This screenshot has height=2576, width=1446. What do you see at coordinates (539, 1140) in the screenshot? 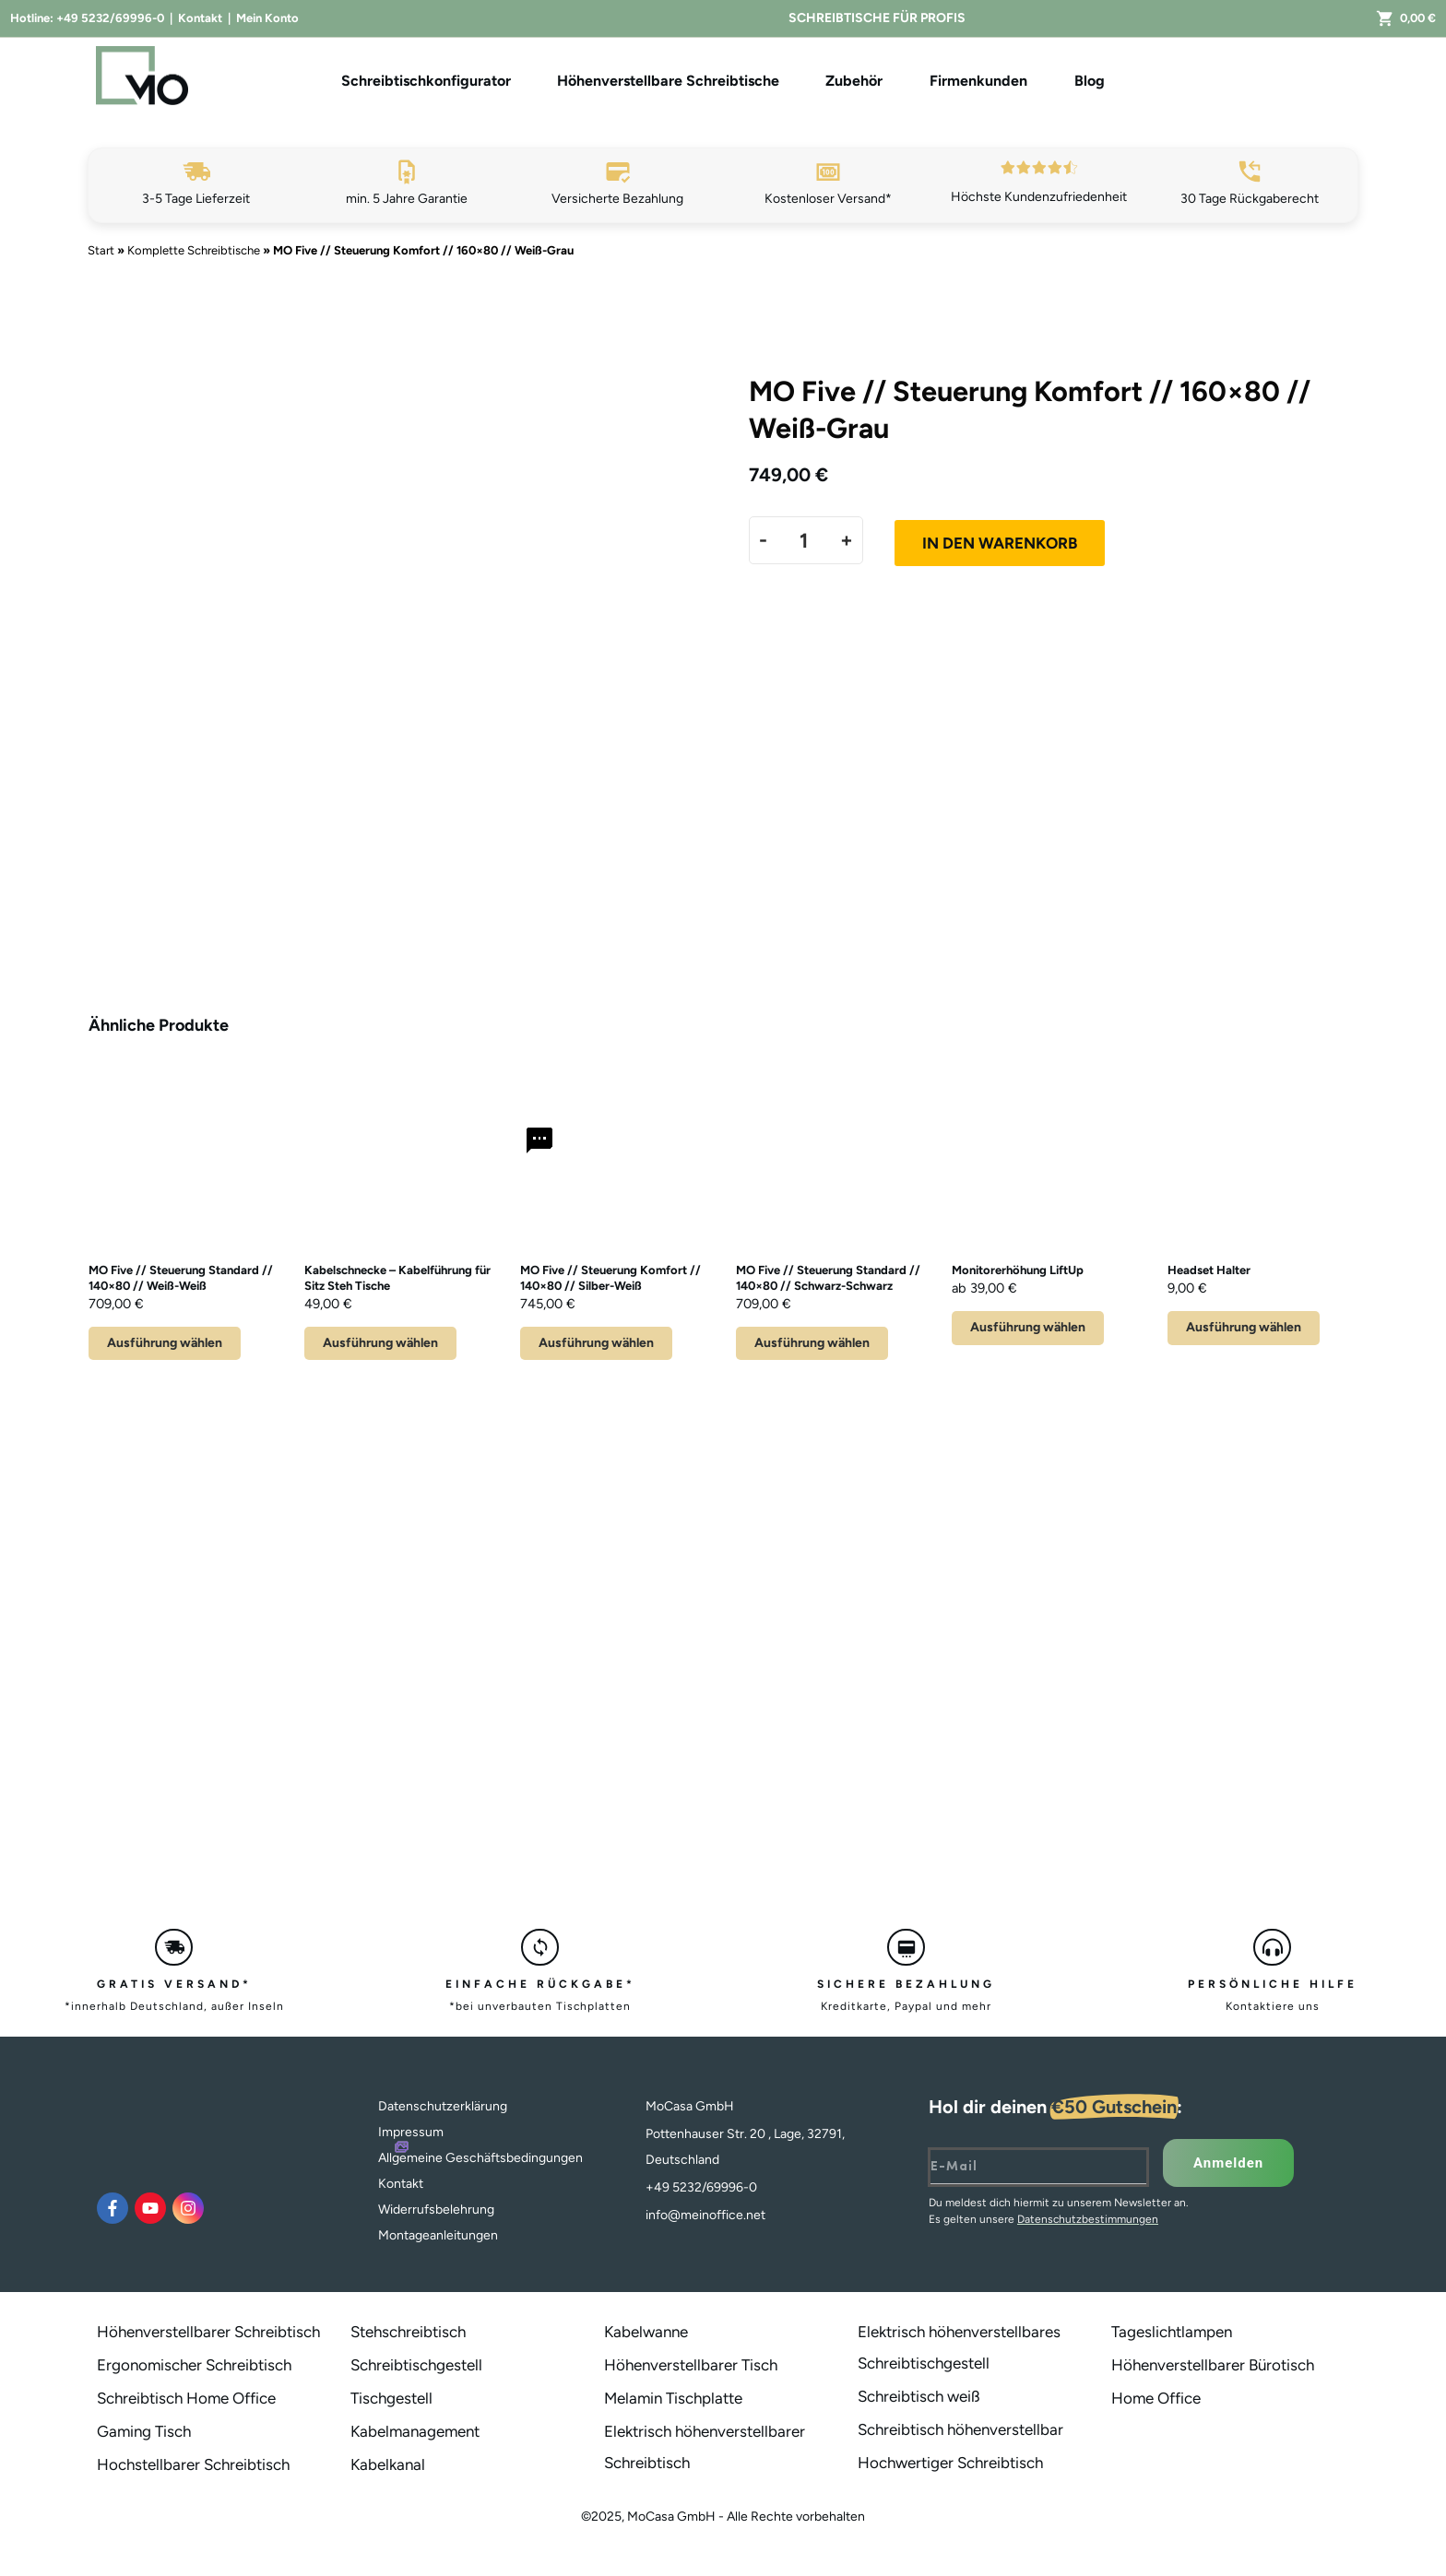
I see `open text messages` at bounding box center [539, 1140].